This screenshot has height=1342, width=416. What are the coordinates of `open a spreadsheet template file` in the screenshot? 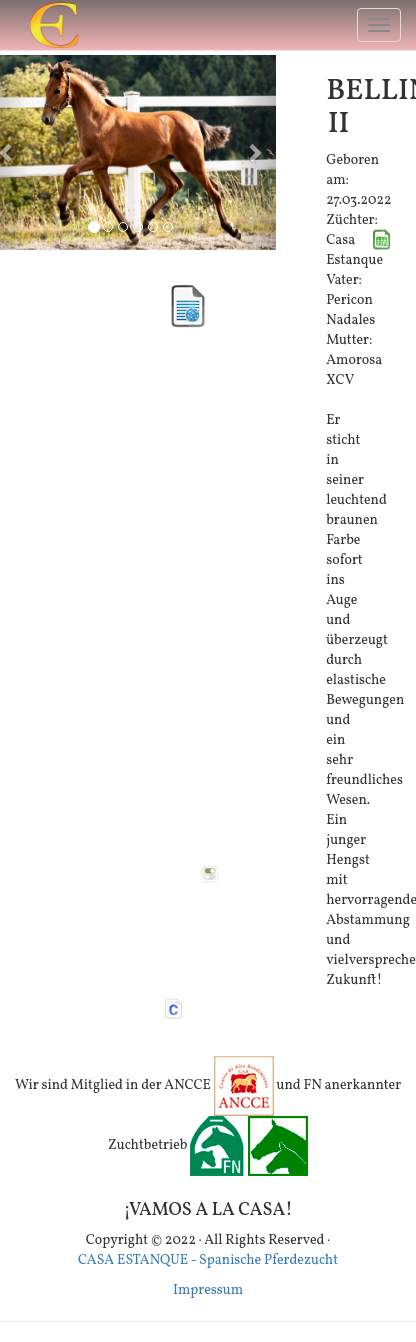 It's located at (381, 239).